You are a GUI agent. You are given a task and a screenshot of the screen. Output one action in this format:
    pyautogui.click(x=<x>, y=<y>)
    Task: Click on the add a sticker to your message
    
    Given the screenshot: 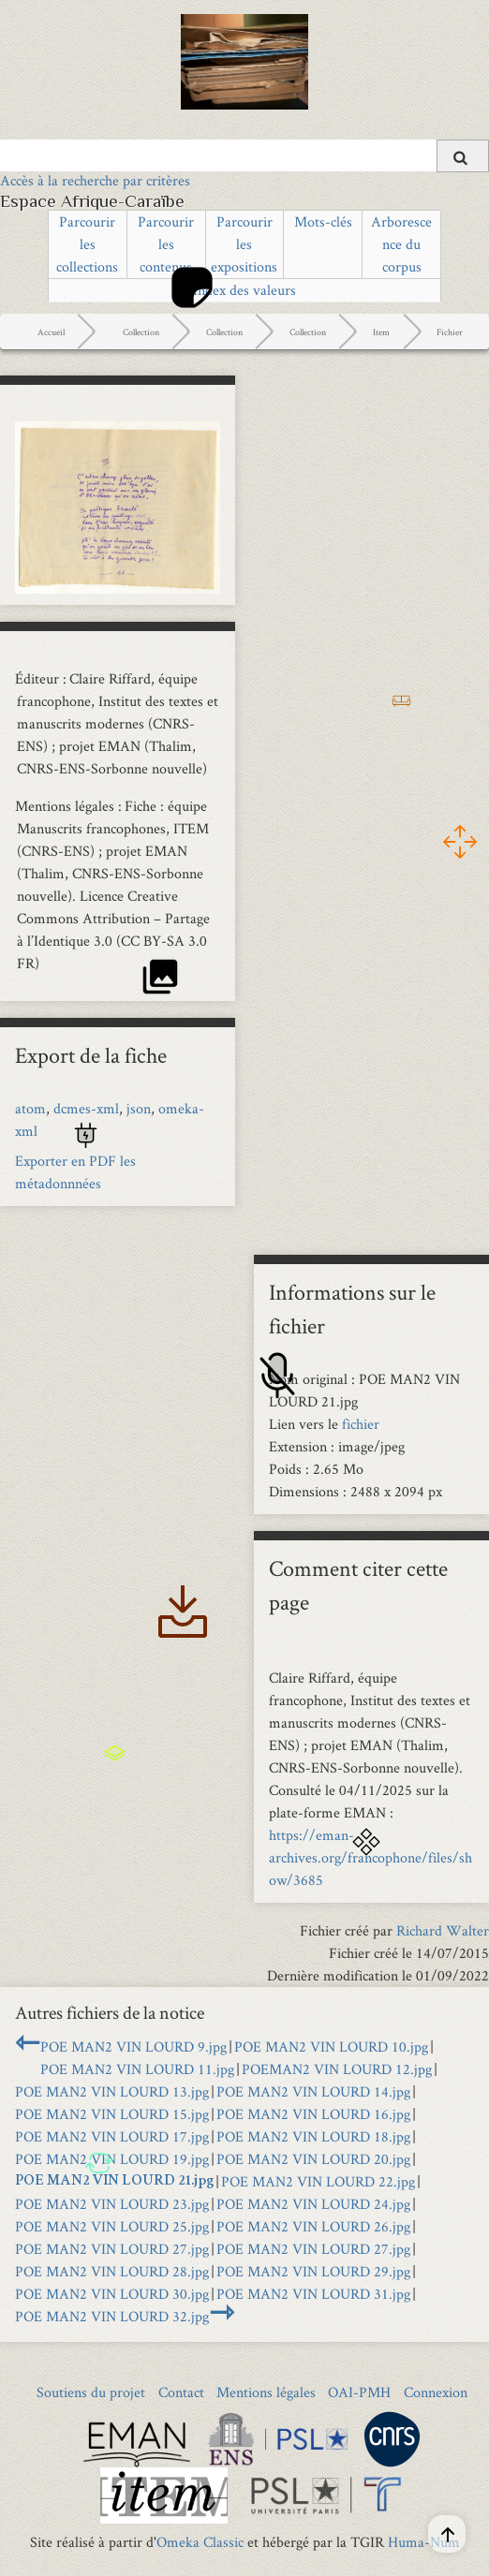 What is the action you would take?
    pyautogui.click(x=192, y=287)
    